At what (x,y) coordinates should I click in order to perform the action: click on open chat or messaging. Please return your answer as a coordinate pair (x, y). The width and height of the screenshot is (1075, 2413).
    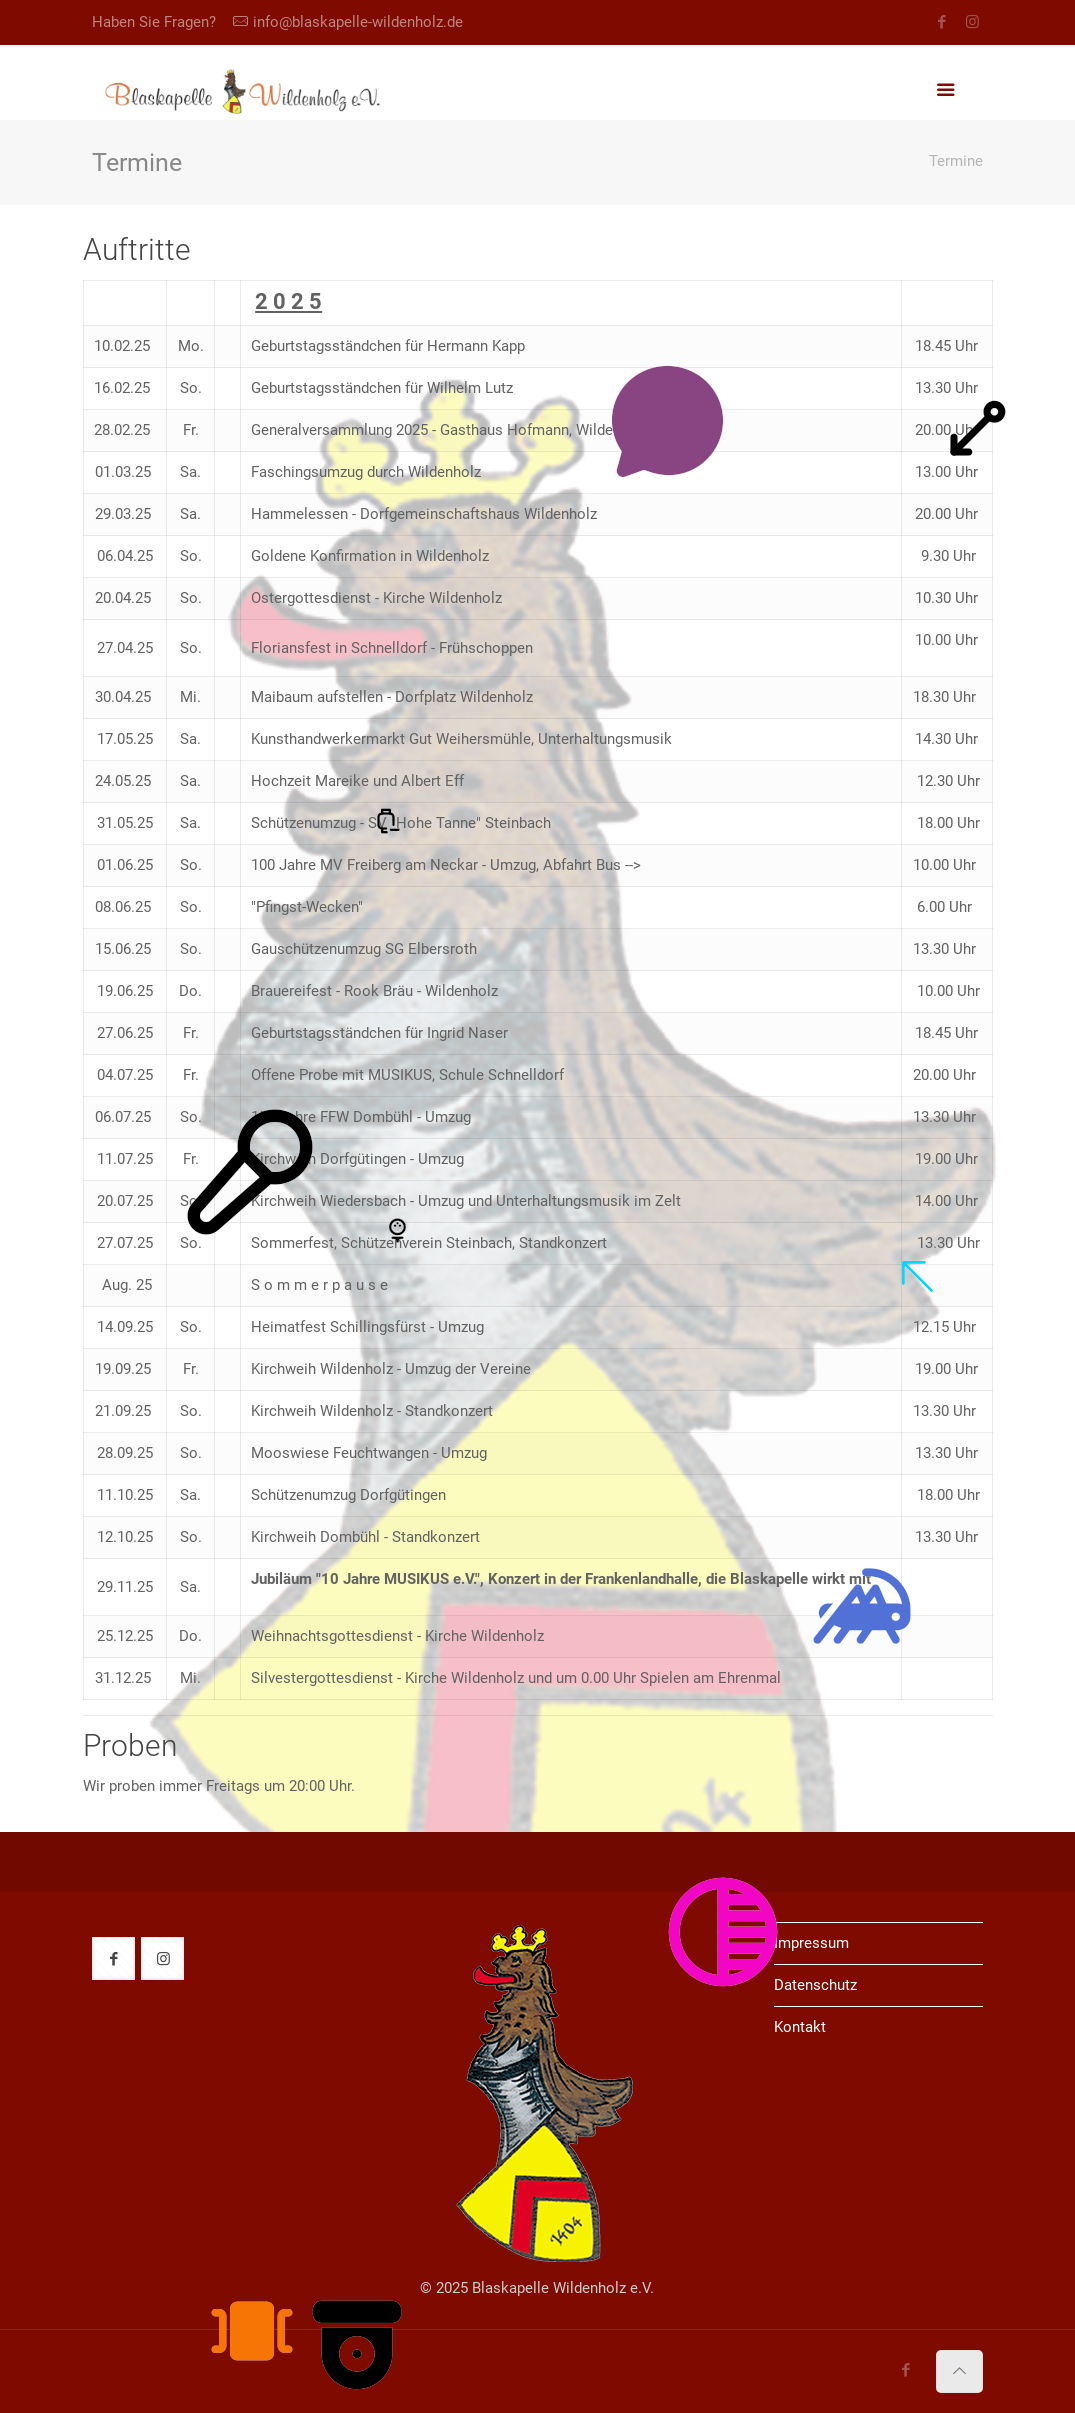
    Looking at the image, I should click on (667, 421).